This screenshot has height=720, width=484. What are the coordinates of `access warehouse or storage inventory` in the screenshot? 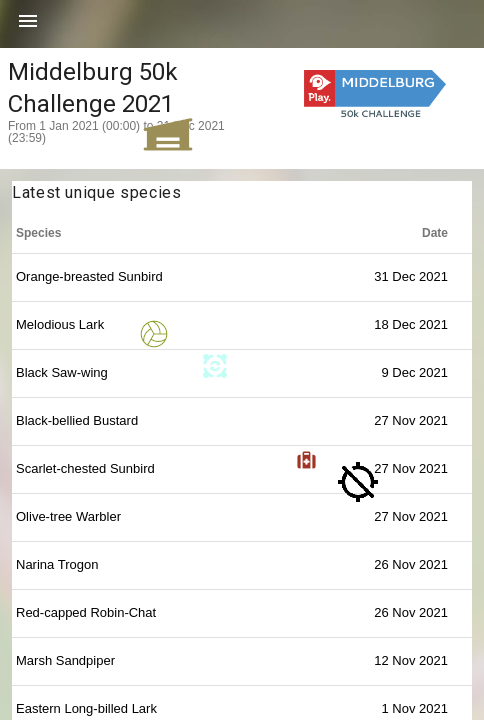 It's located at (168, 136).